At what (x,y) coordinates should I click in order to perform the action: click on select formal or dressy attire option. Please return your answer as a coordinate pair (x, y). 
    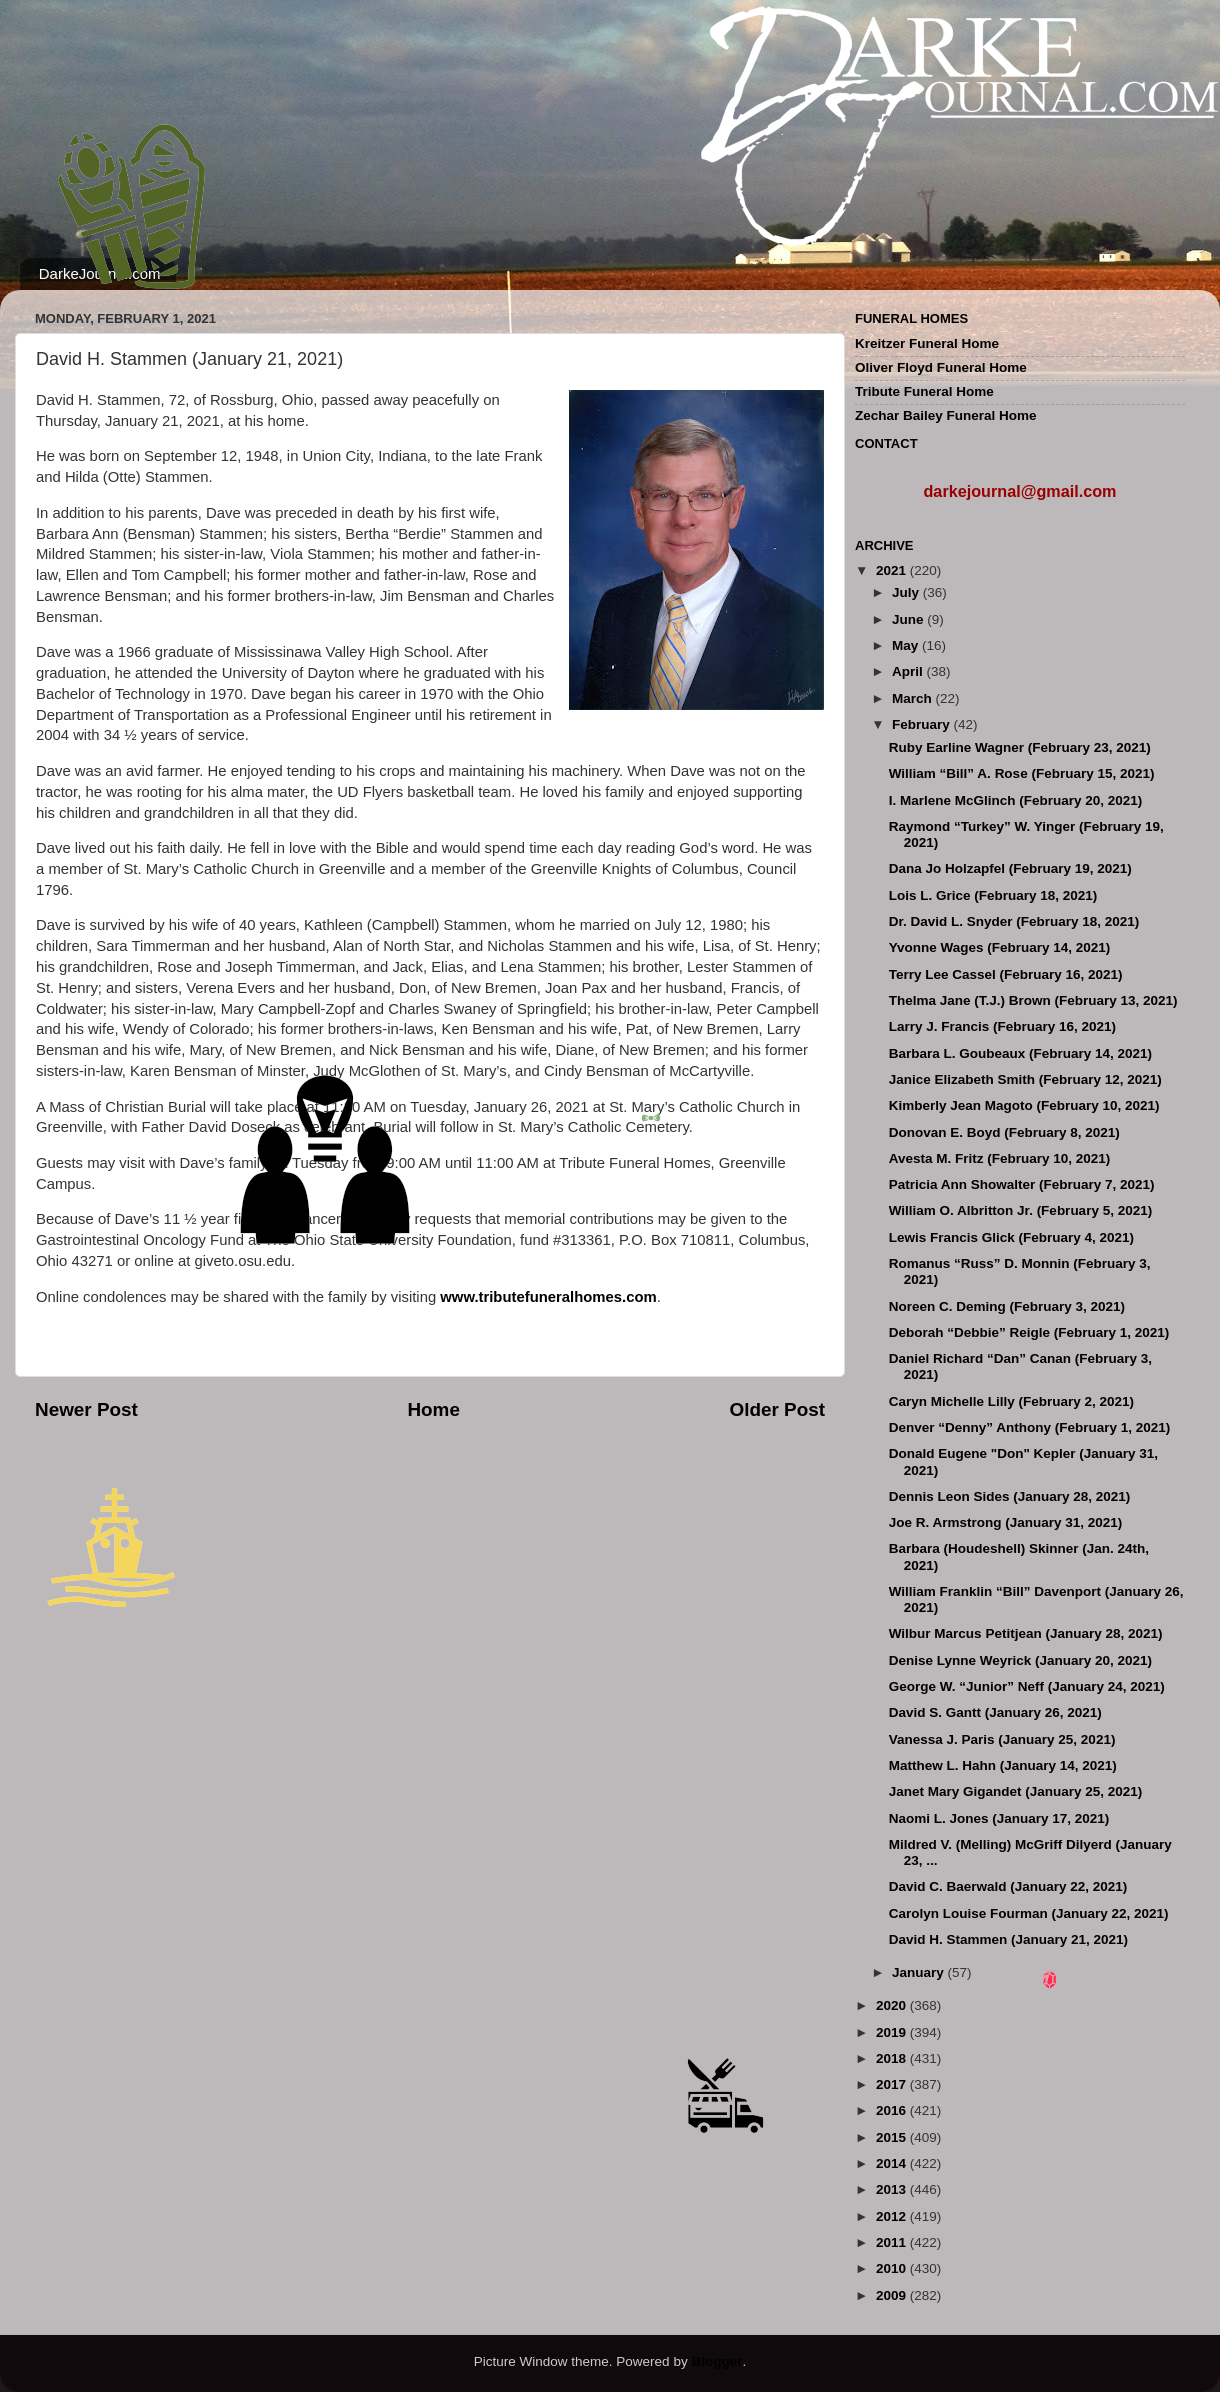
    Looking at the image, I should click on (651, 1118).